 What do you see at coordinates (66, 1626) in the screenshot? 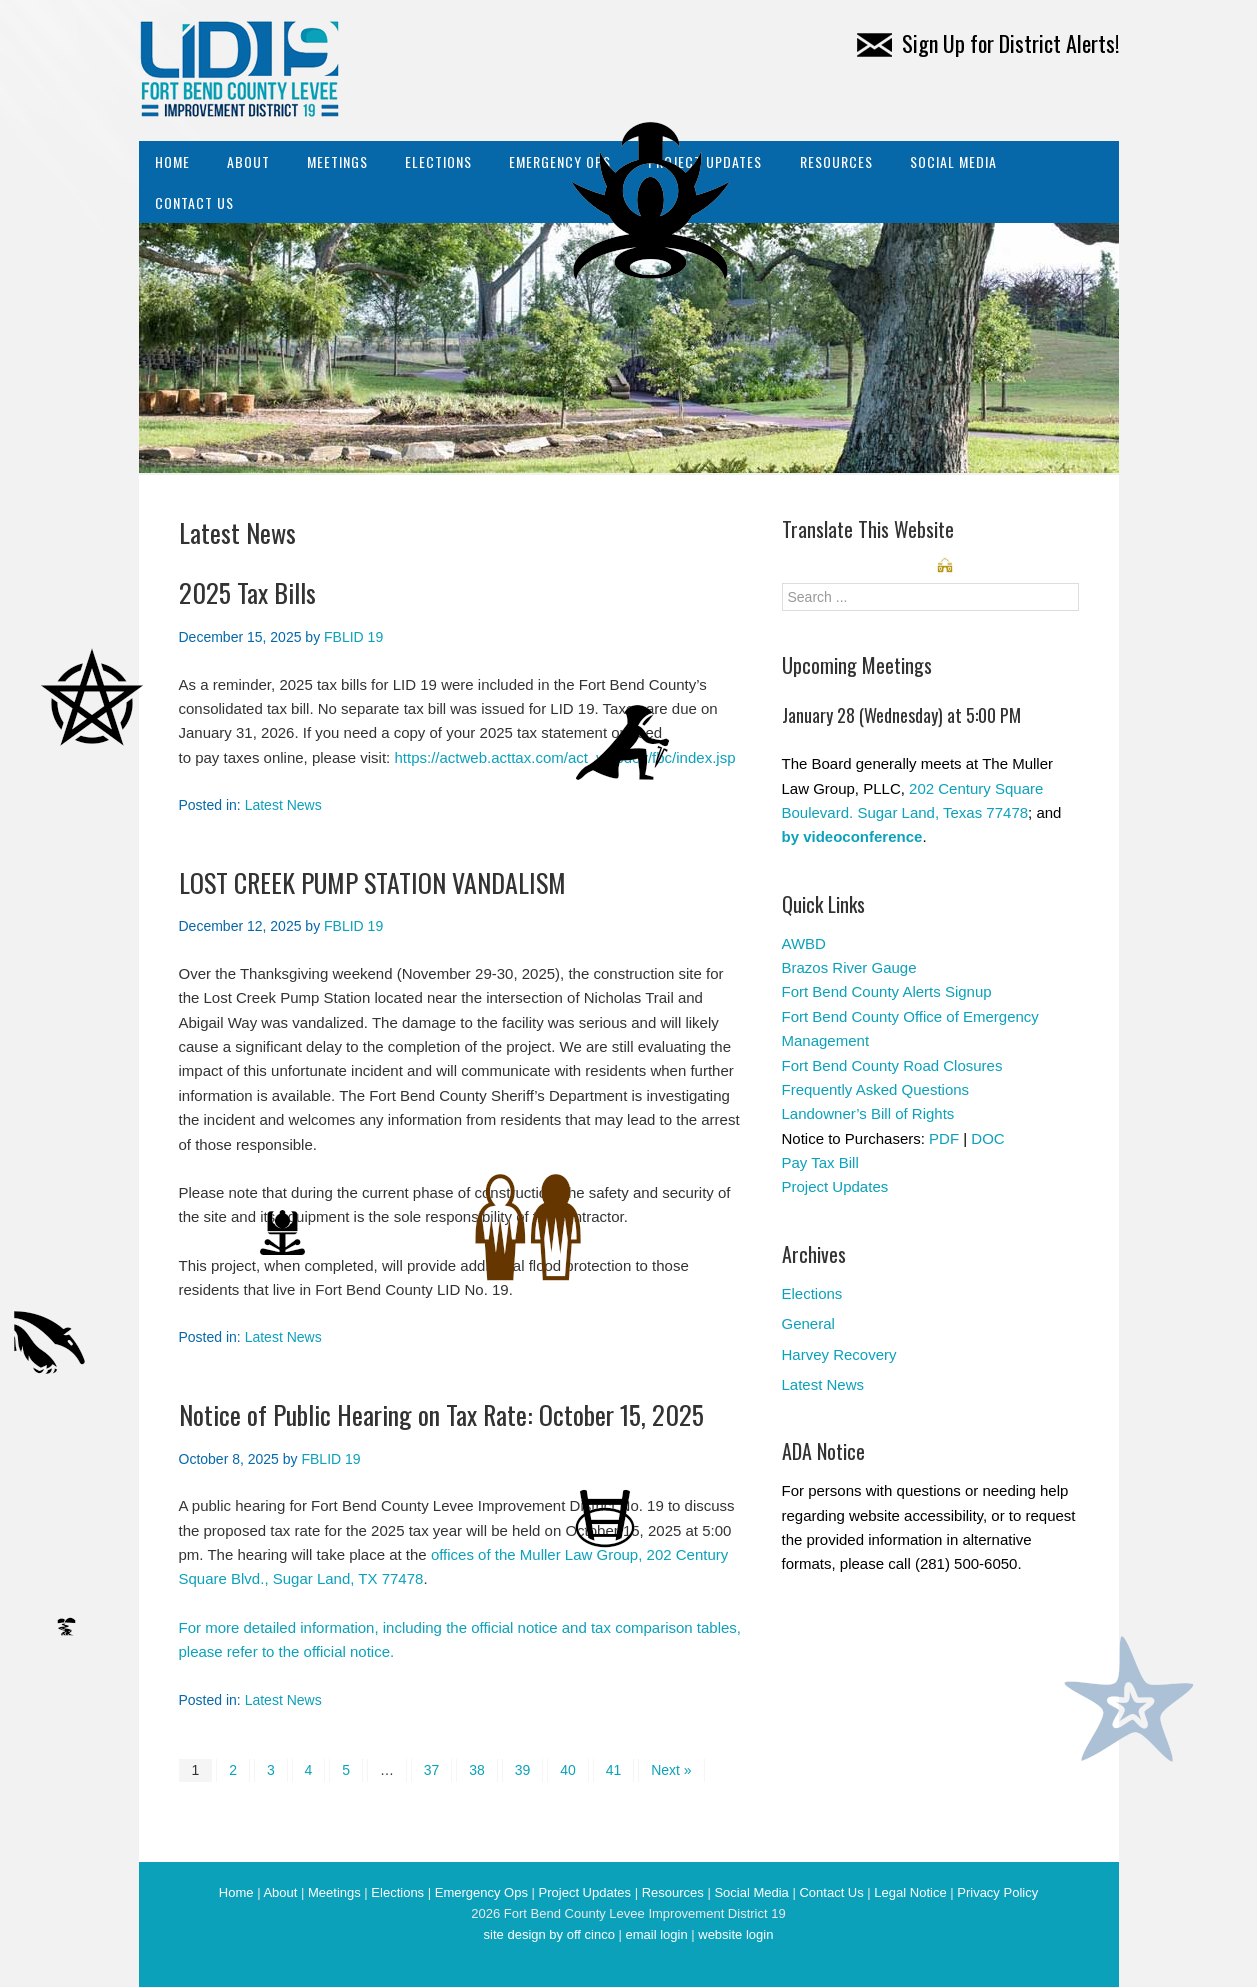
I see `view river or waterway on map` at bounding box center [66, 1626].